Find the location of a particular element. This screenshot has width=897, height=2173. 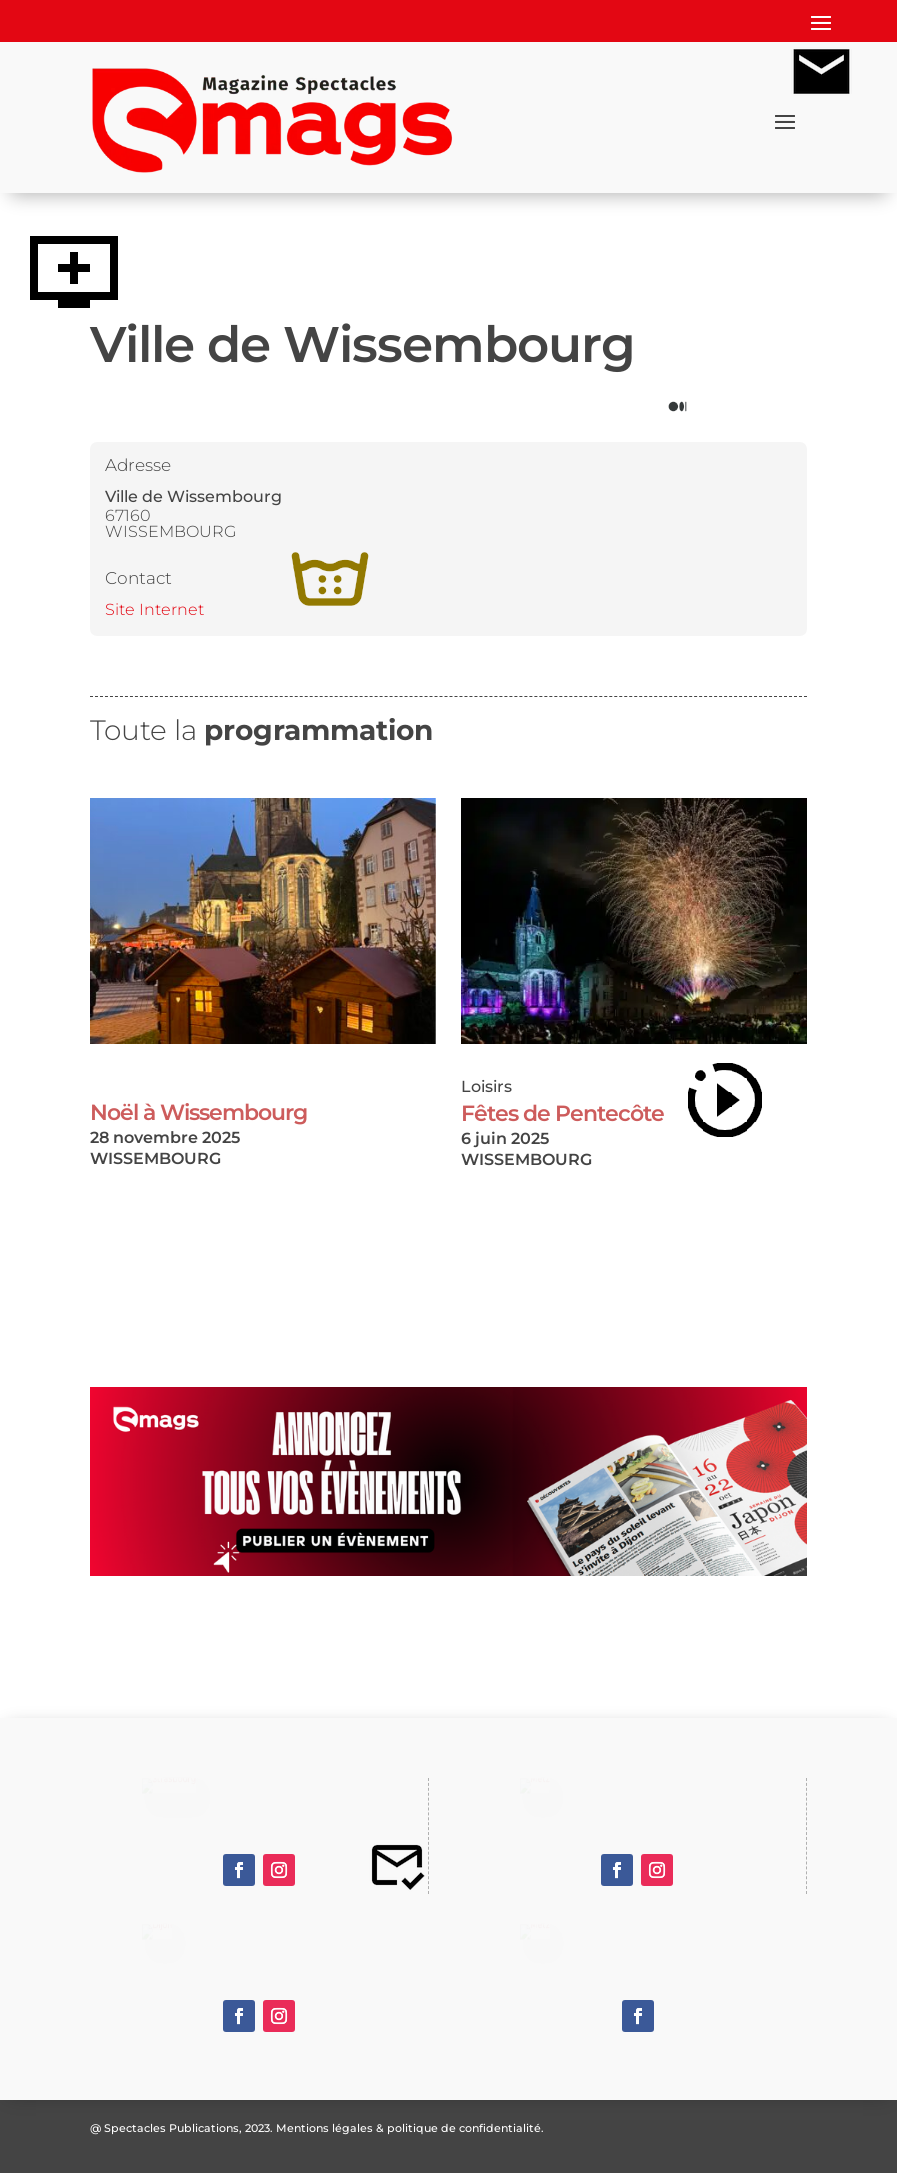

open the Medium app is located at coordinates (677, 406).